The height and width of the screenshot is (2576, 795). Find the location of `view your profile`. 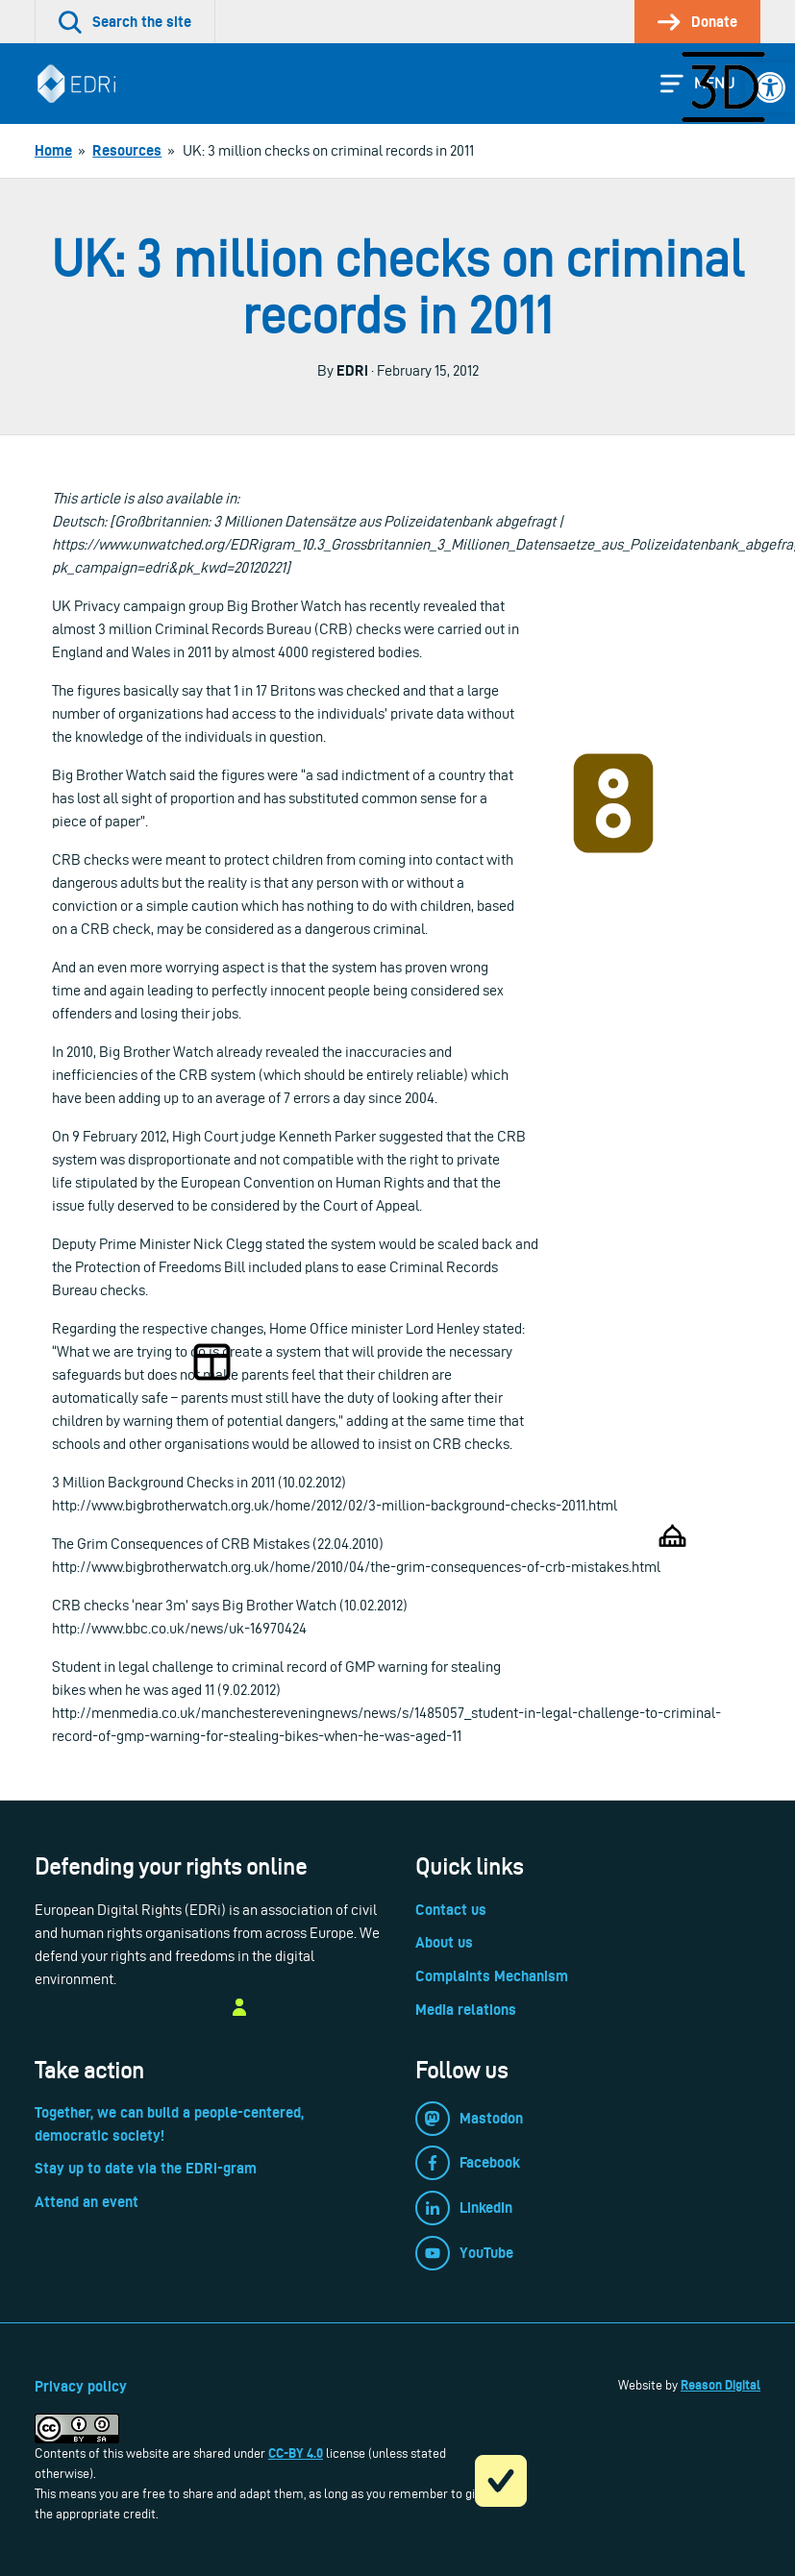

view your profile is located at coordinates (239, 2007).